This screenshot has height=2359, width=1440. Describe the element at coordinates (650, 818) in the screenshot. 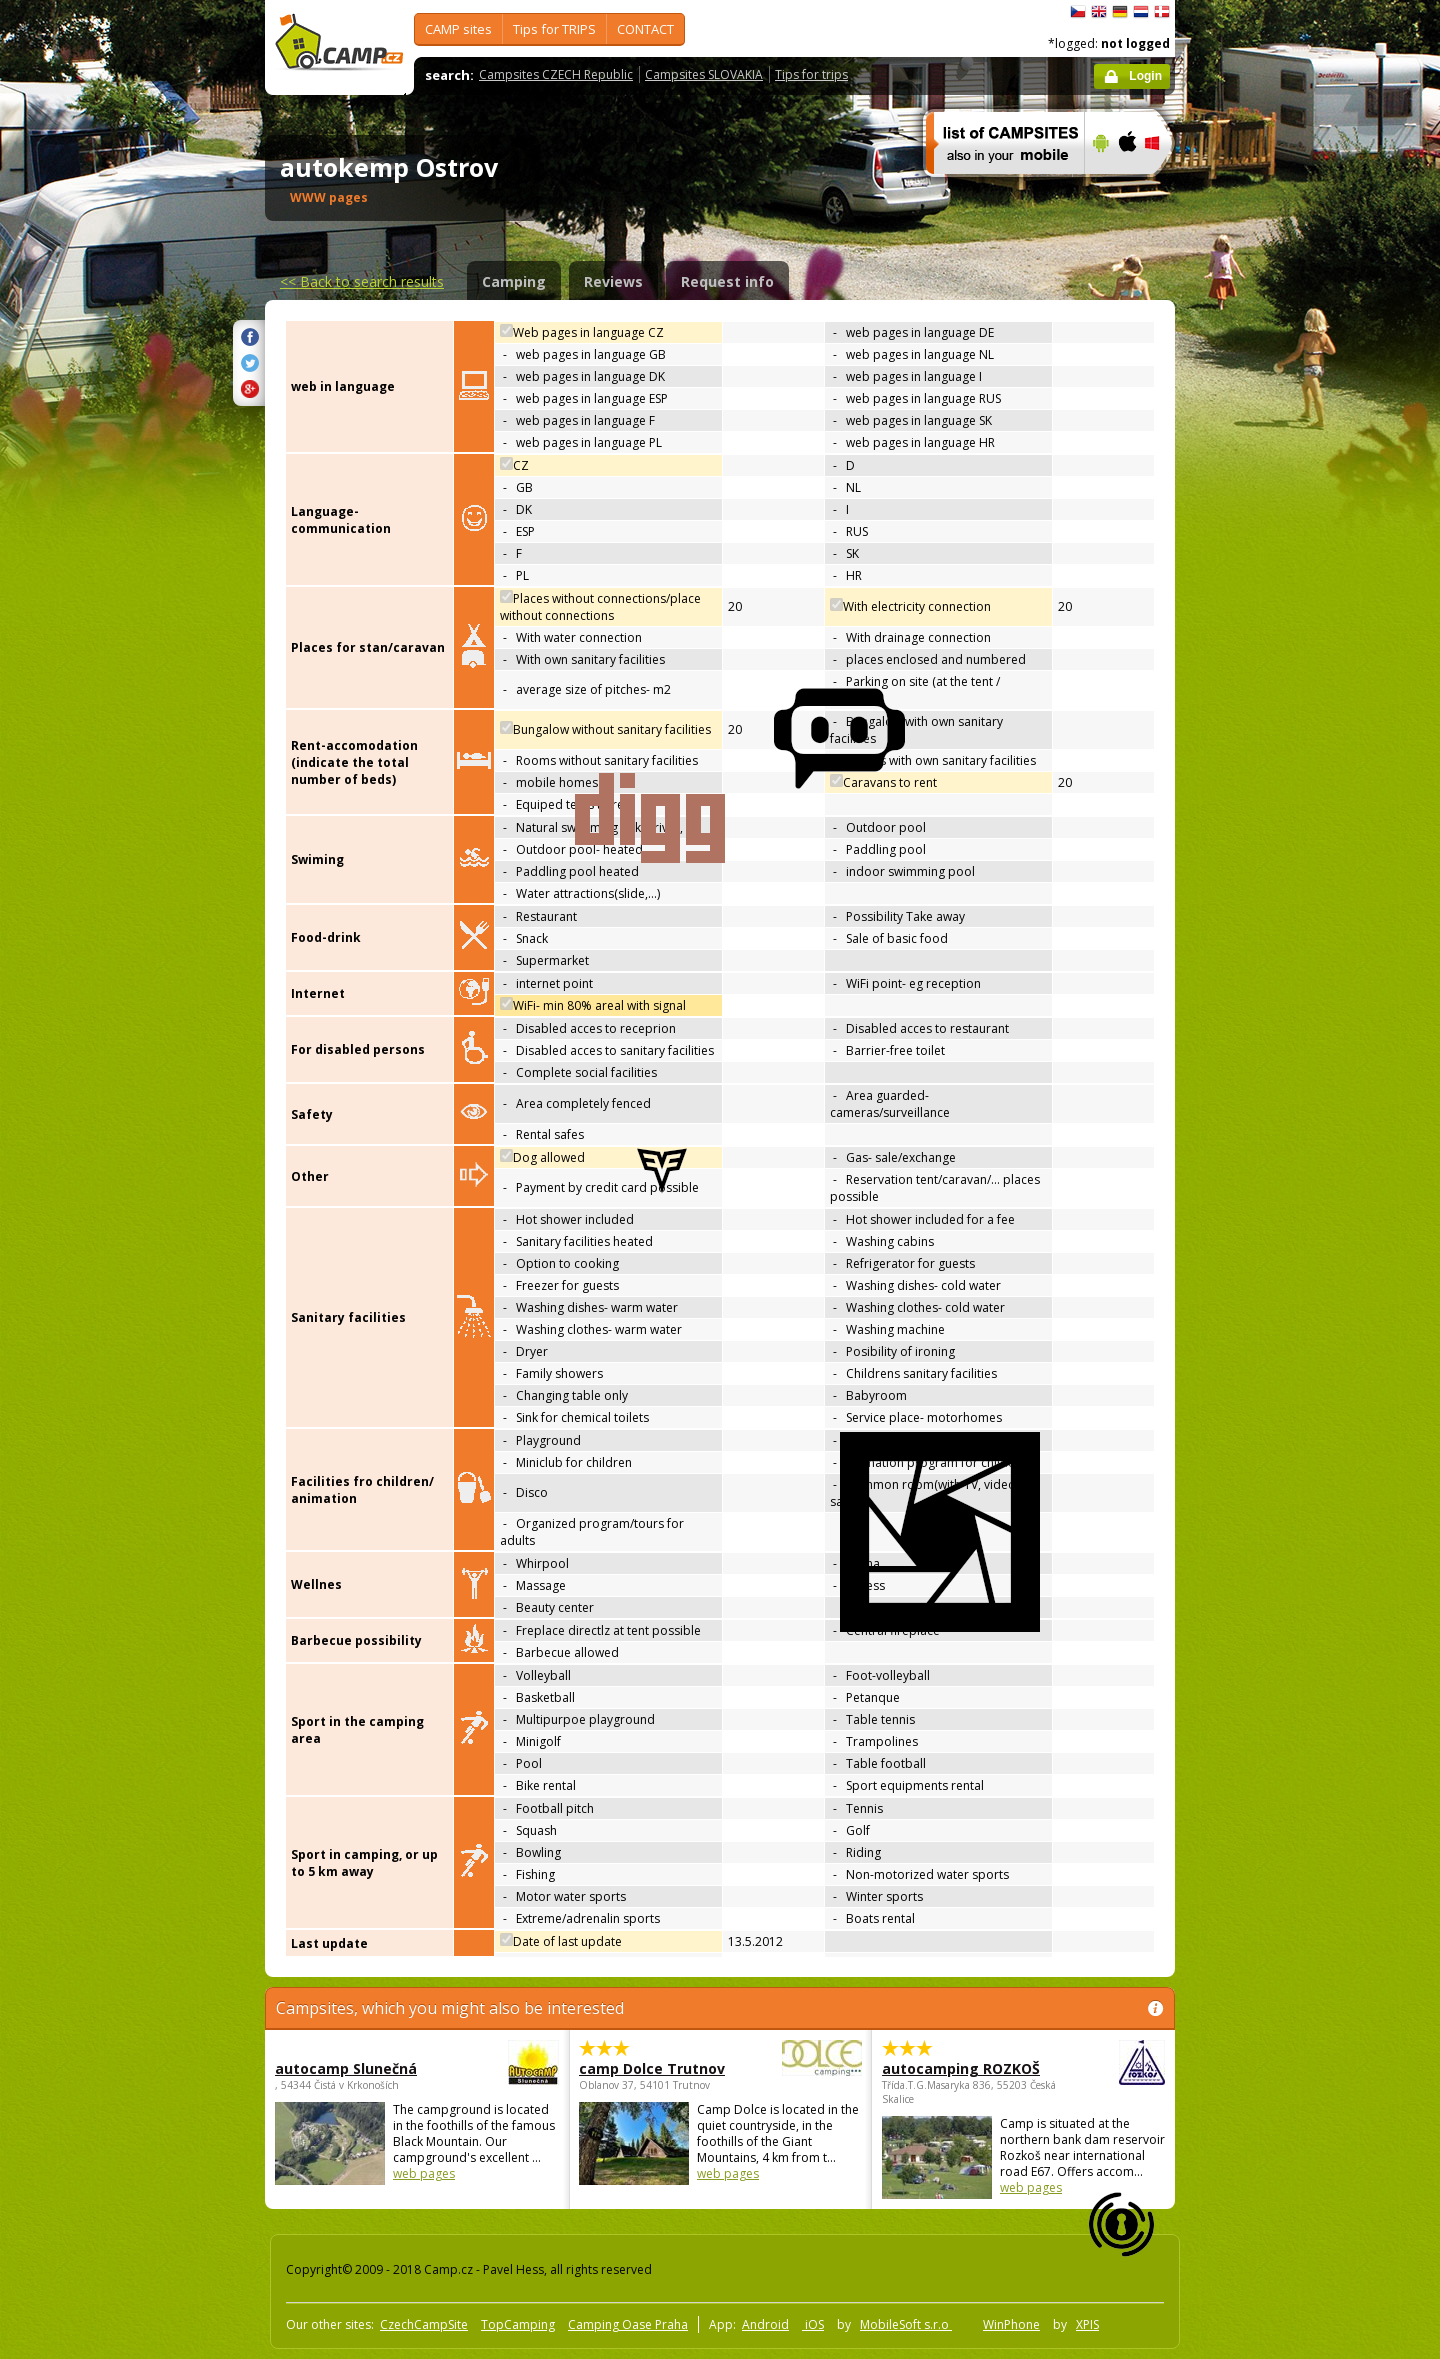

I see `digg social news website logo` at that location.